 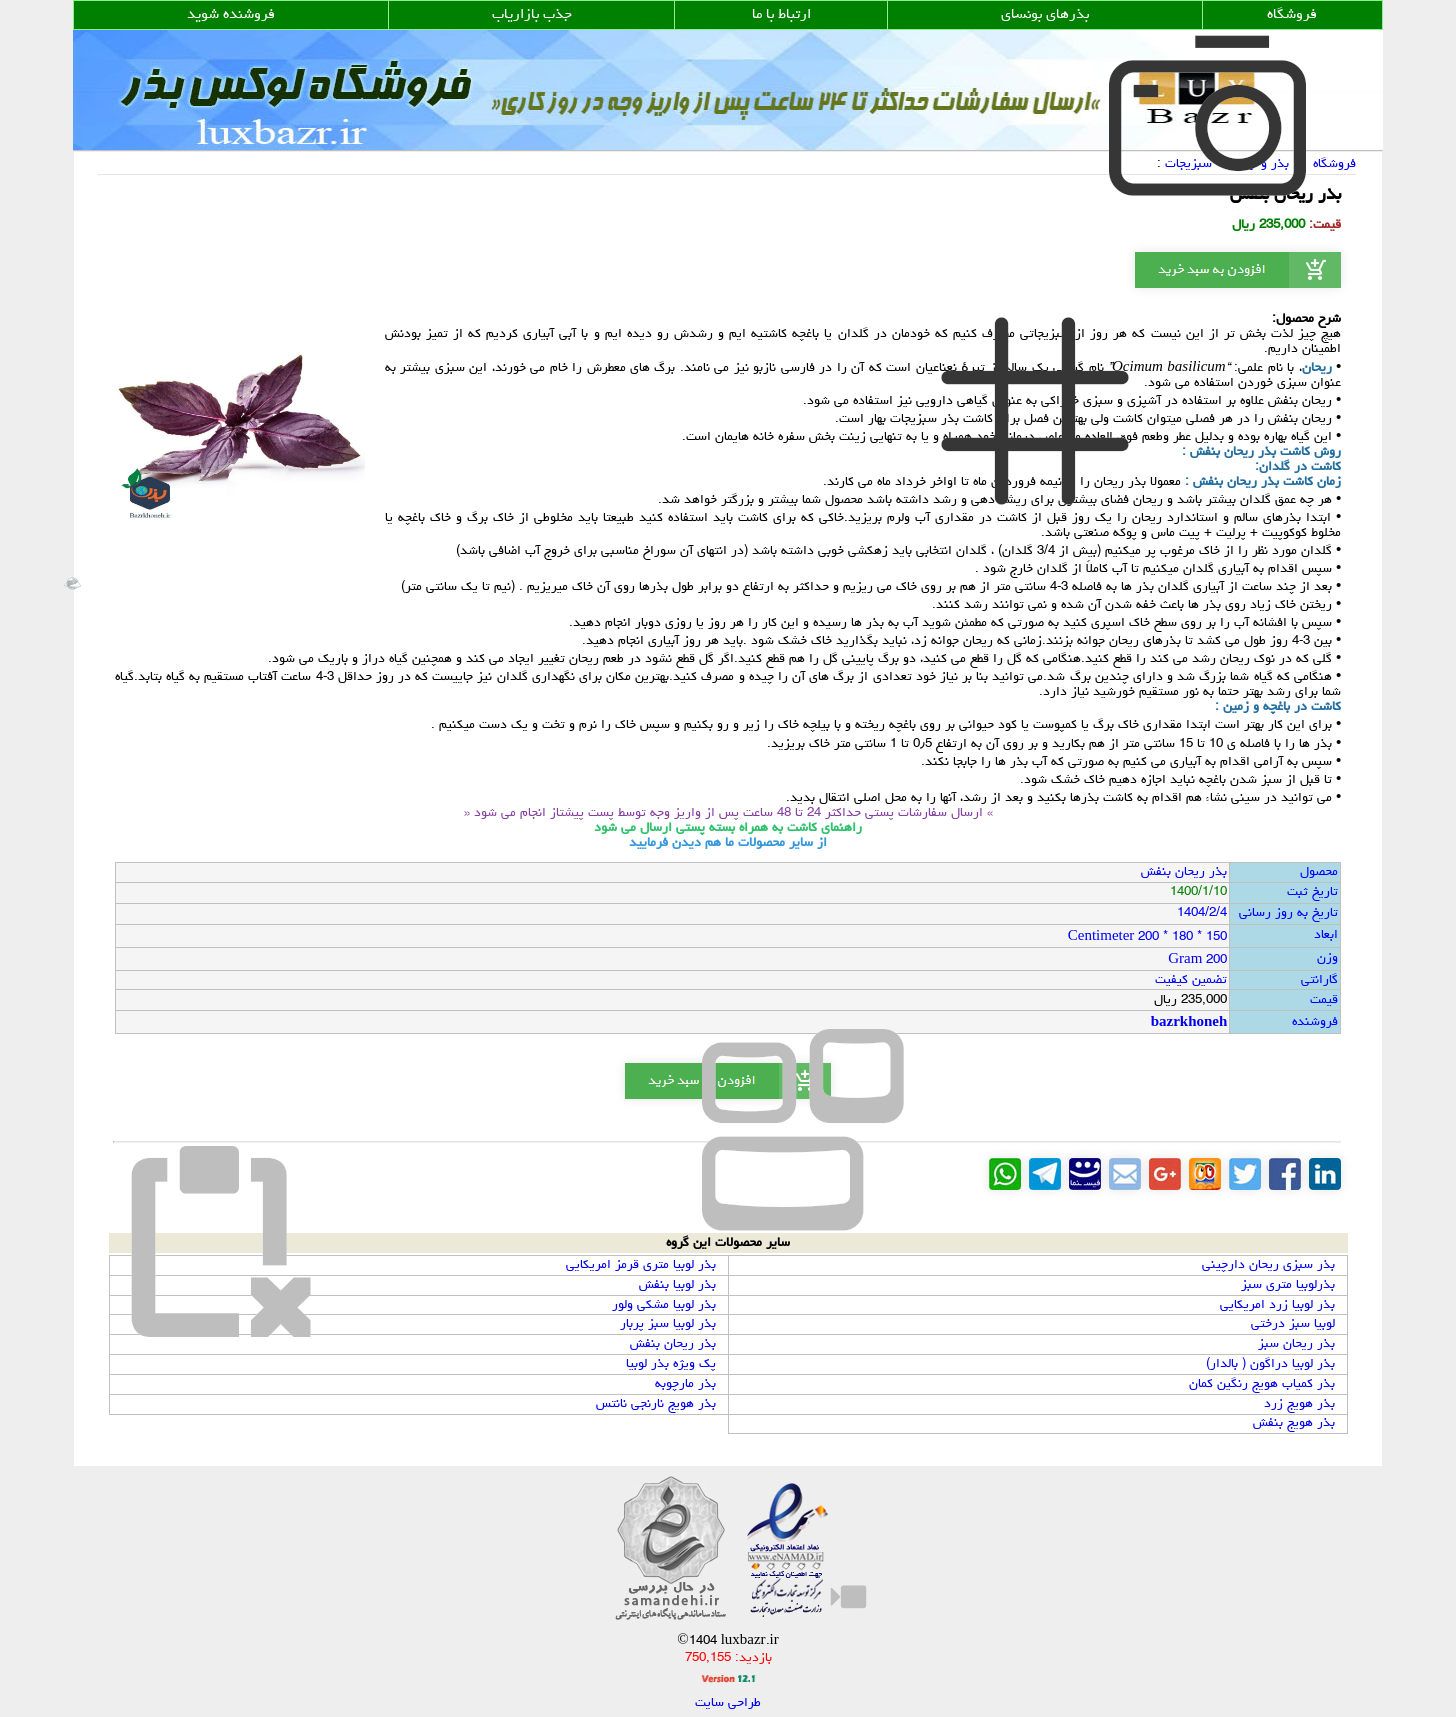 What do you see at coordinates (215, 1241) in the screenshot?
I see `indicates an overdue or expired task` at bounding box center [215, 1241].